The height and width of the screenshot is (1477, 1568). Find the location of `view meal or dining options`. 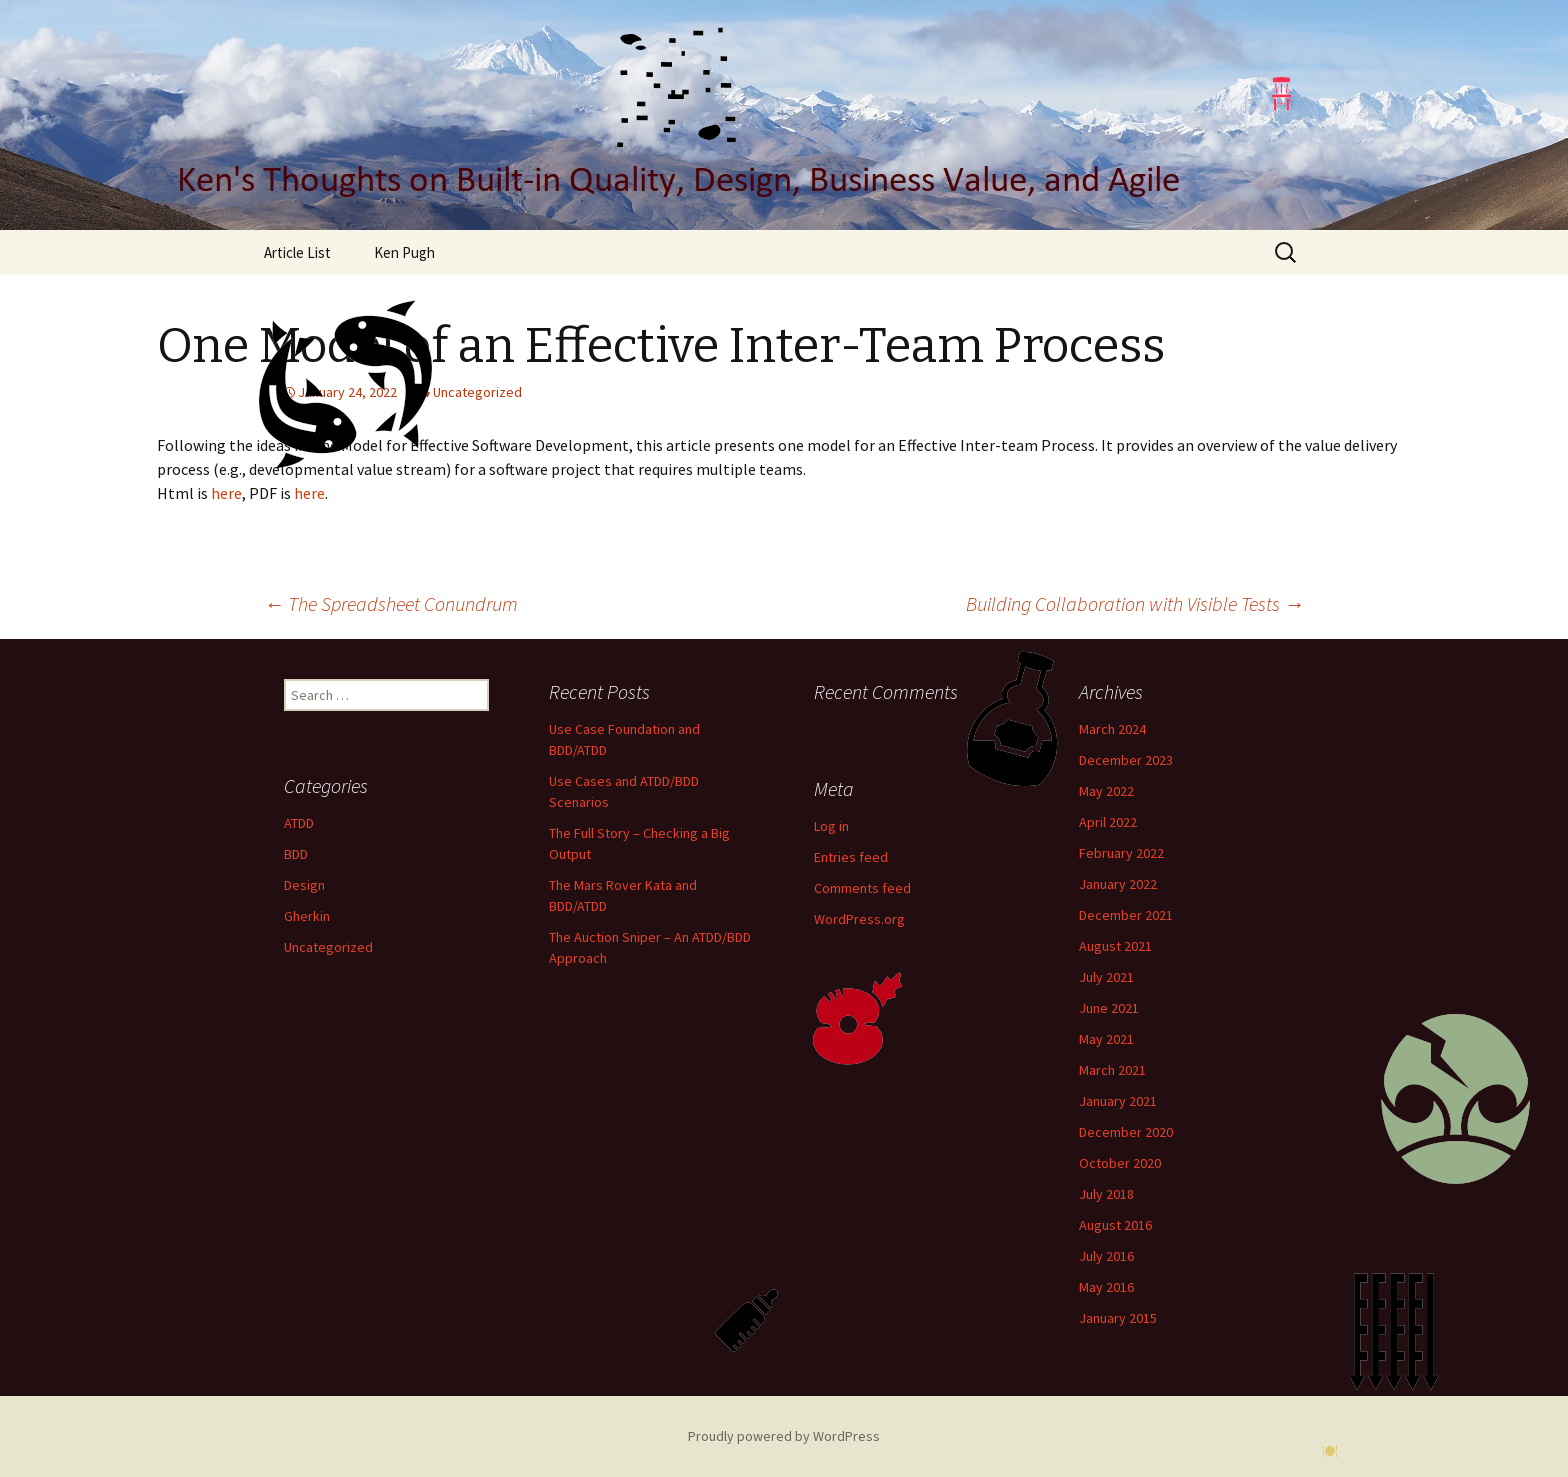

view meal or dining options is located at coordinates (1330, 1451).